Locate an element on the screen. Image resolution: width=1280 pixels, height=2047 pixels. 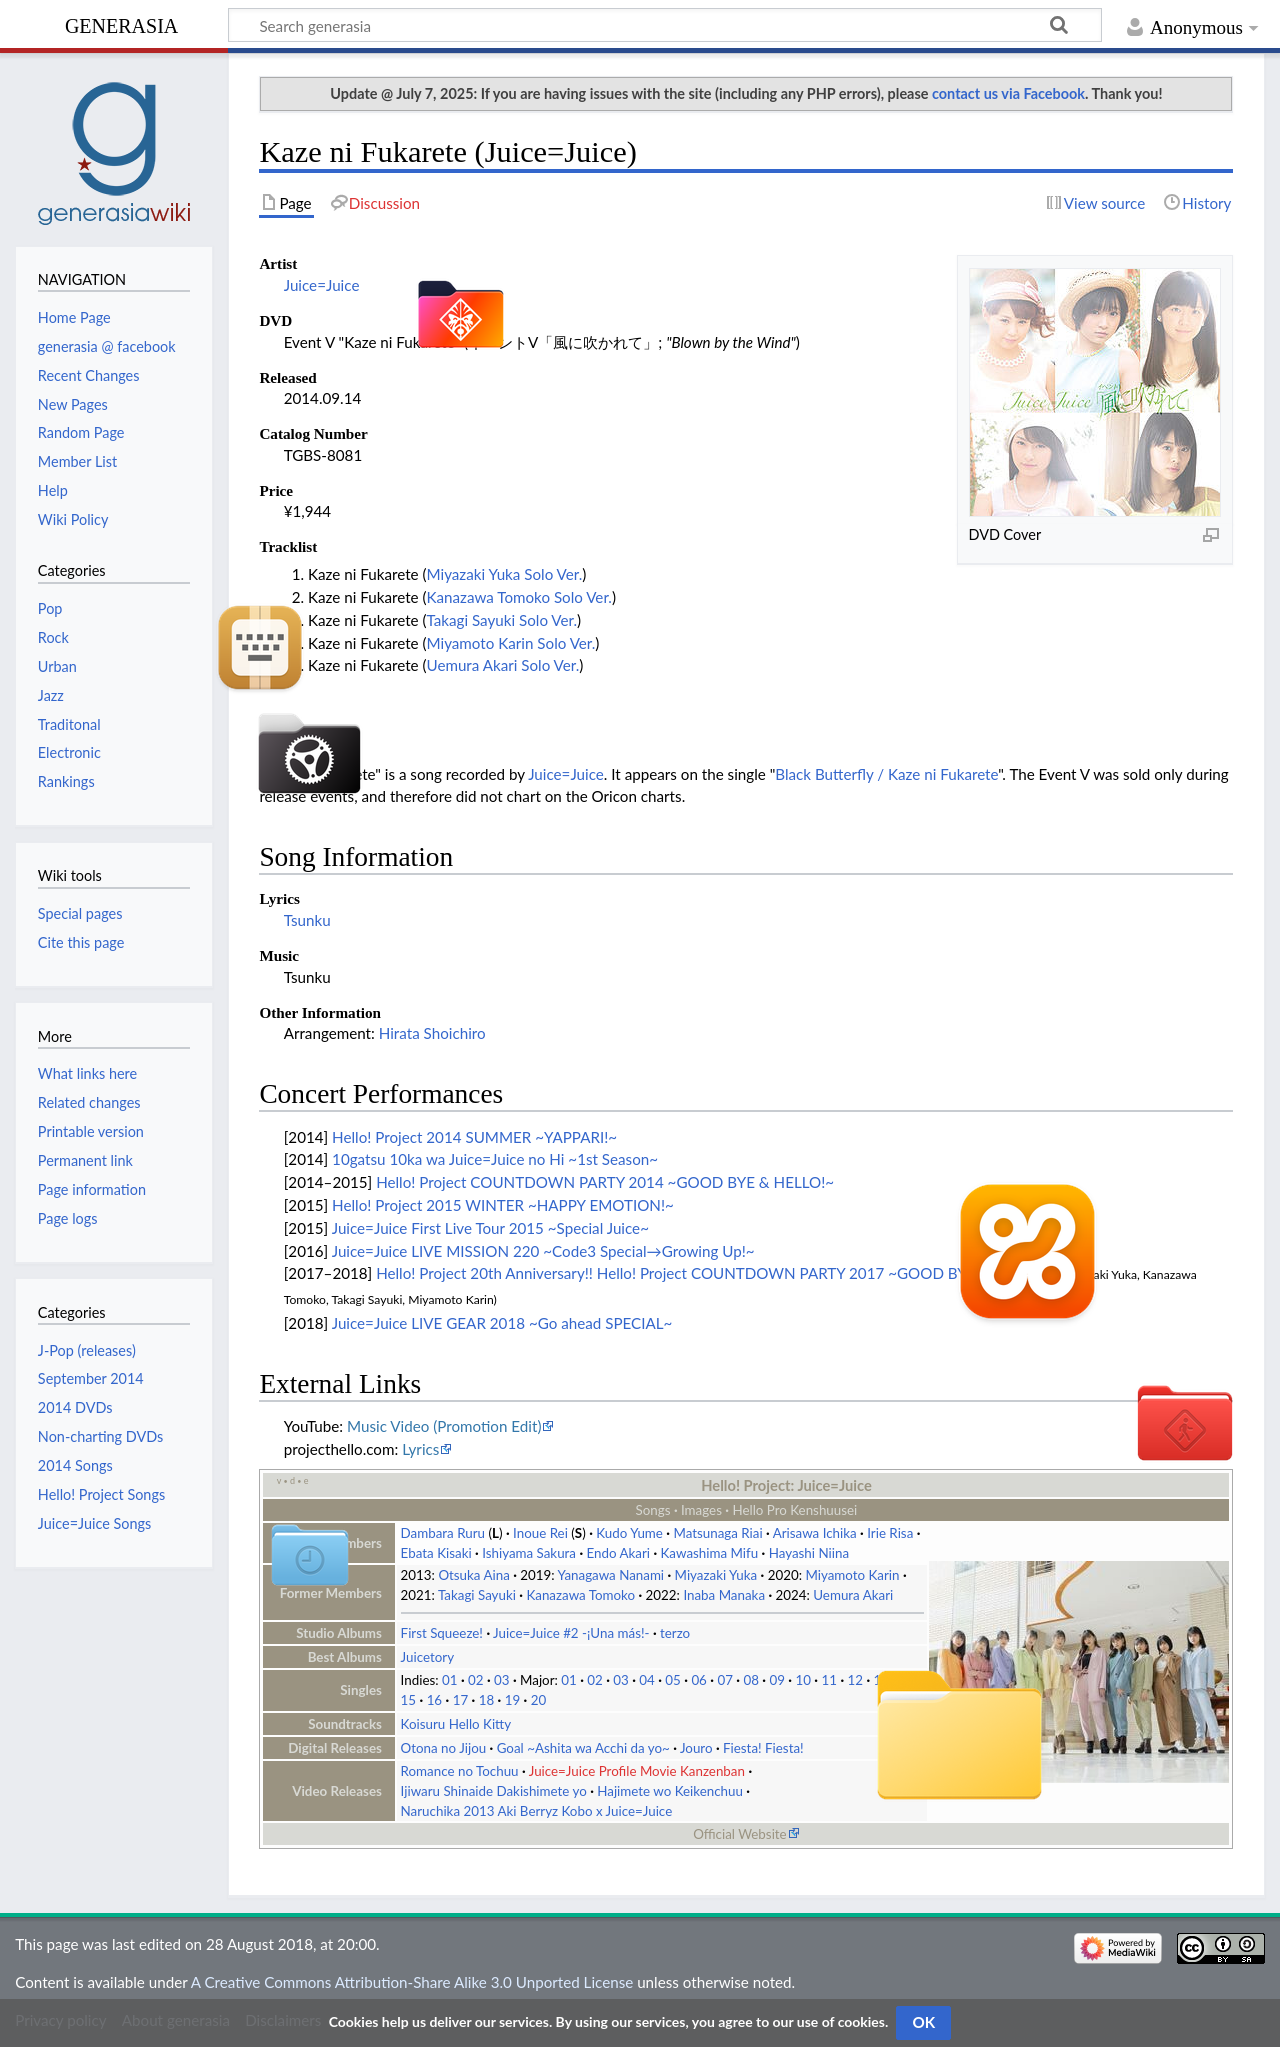
open folder to view contents is located at coordinates (959, 1739).